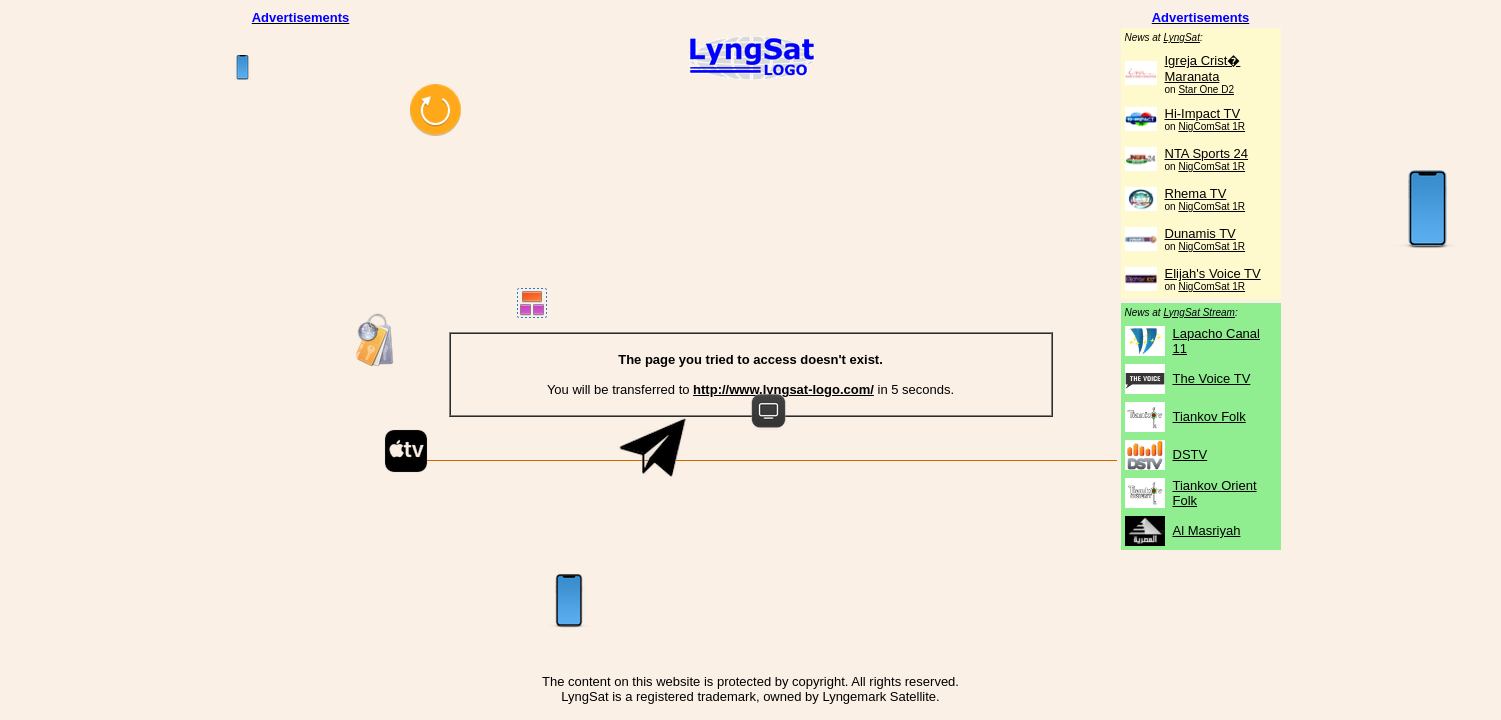 This screenshot has height=720, width=1501. I want to click on access Apple TV app or device, so click(406, 451).